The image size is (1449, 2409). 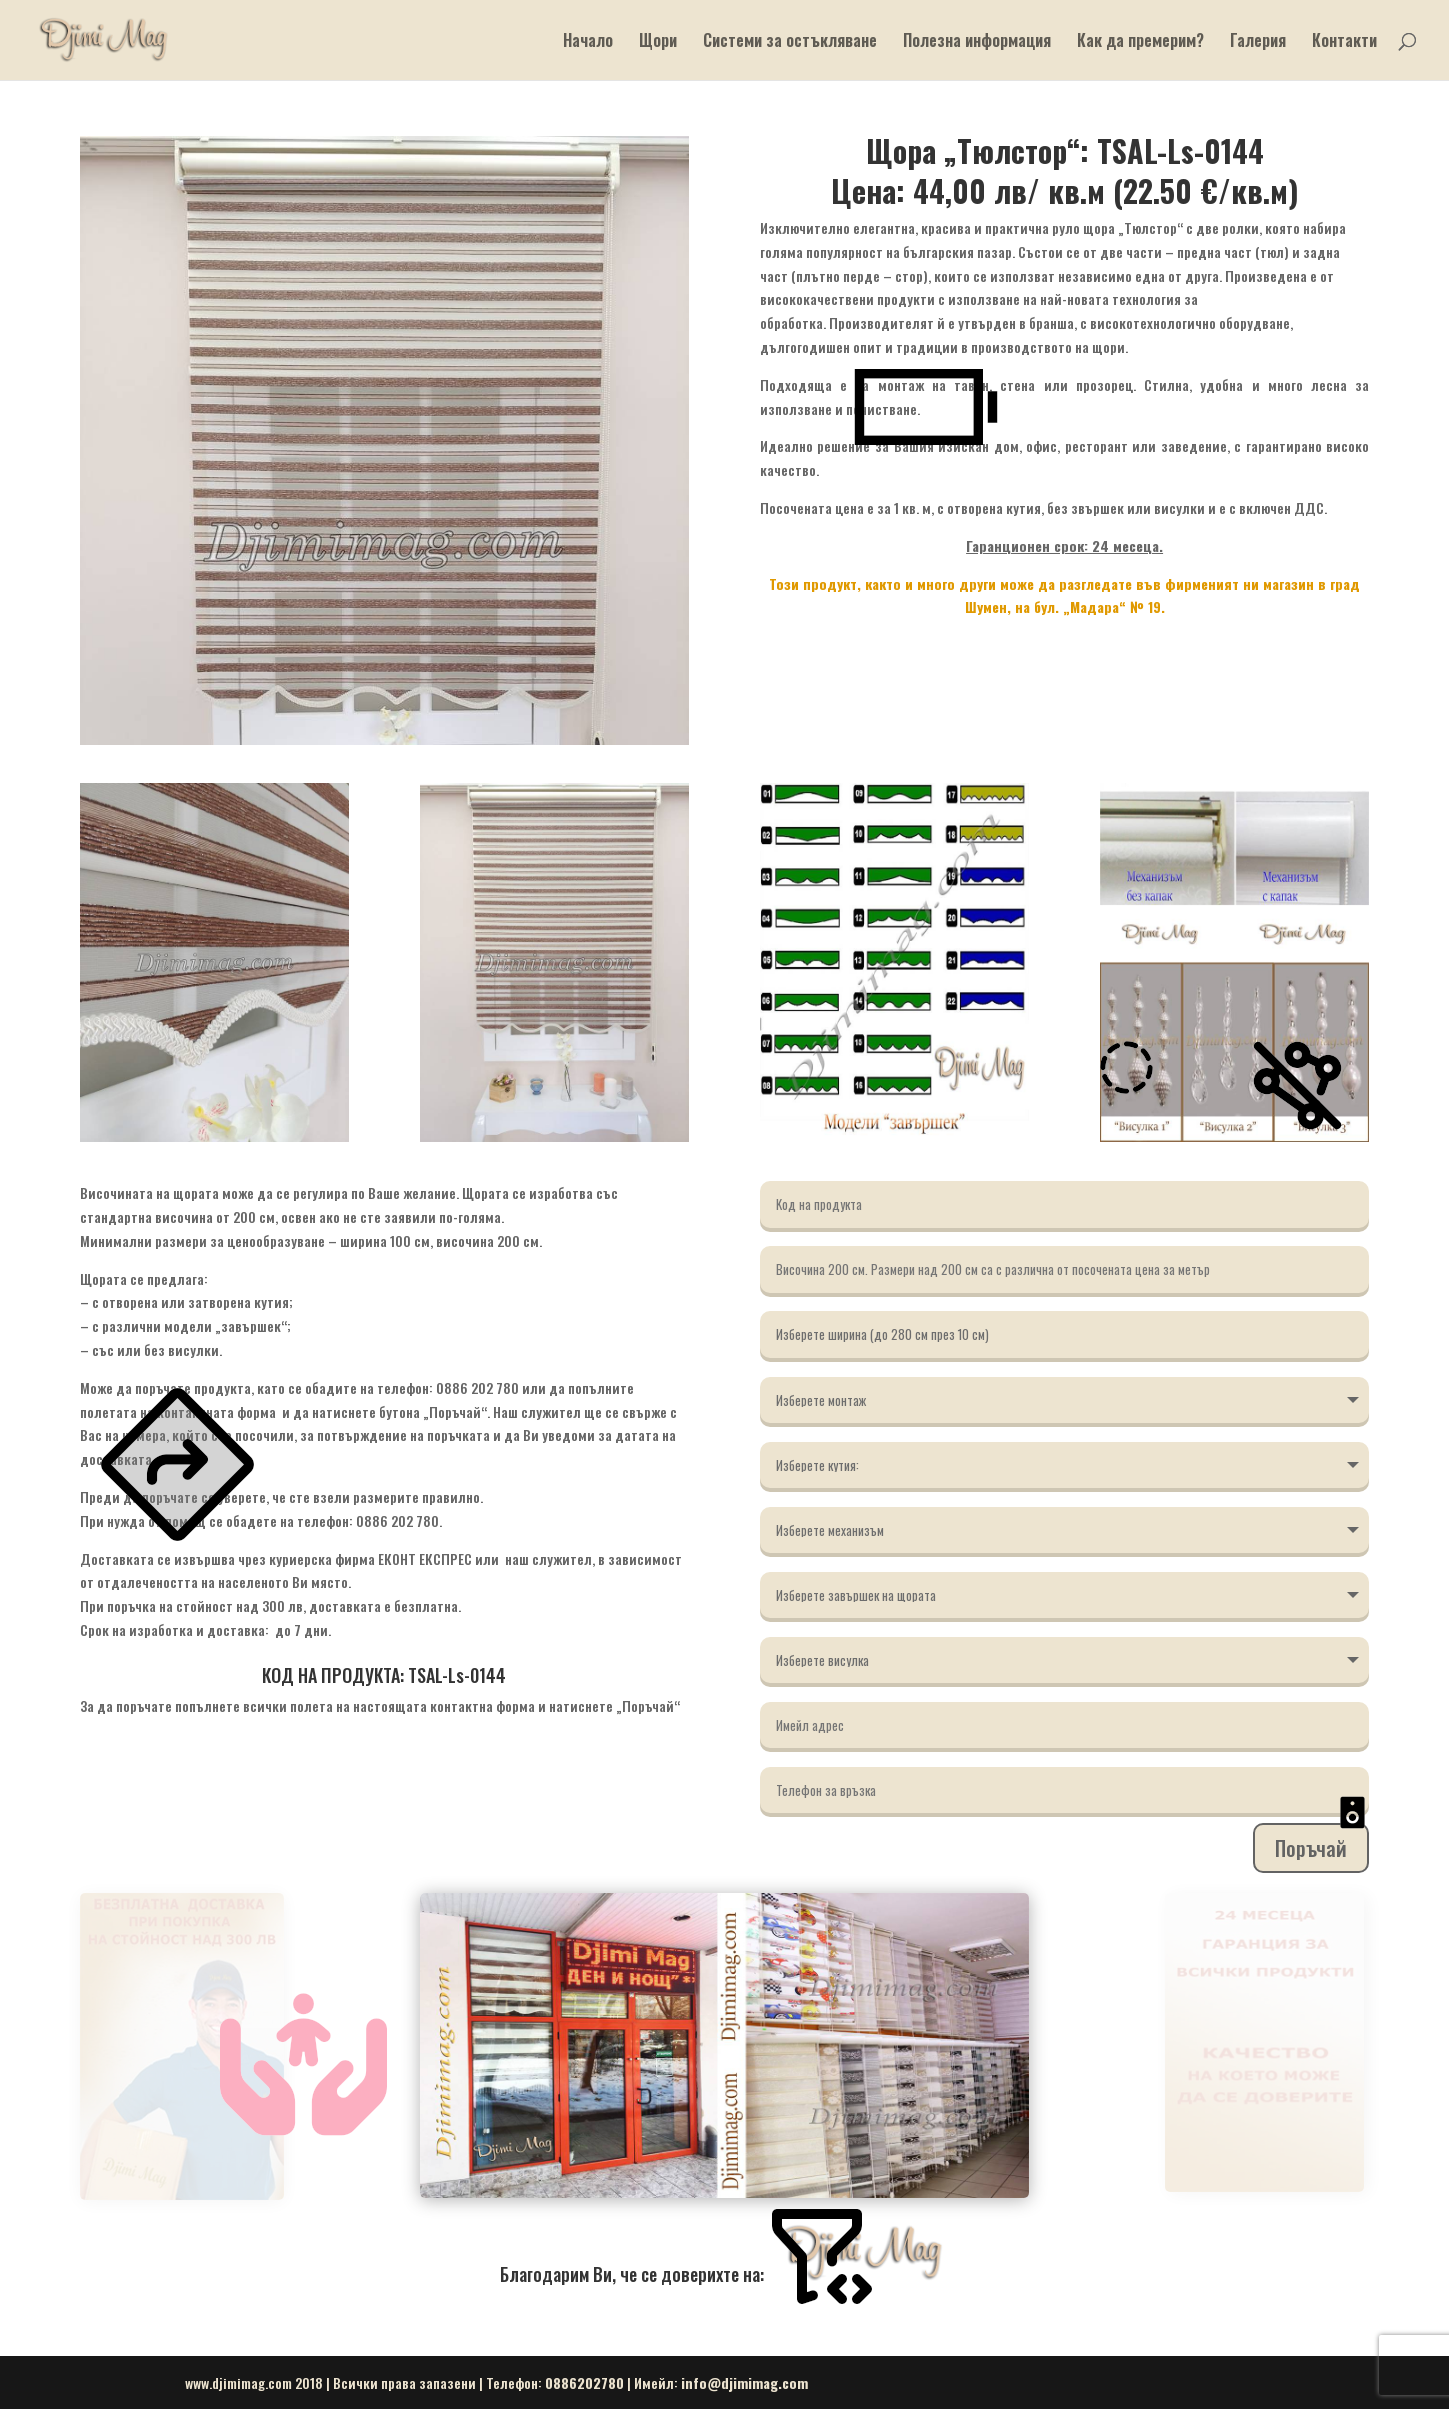 What do you see at coordinates (1352, 1812) in the screenshot?
I see `access audio or speaker settings` at bounding box center [1352, 1812].